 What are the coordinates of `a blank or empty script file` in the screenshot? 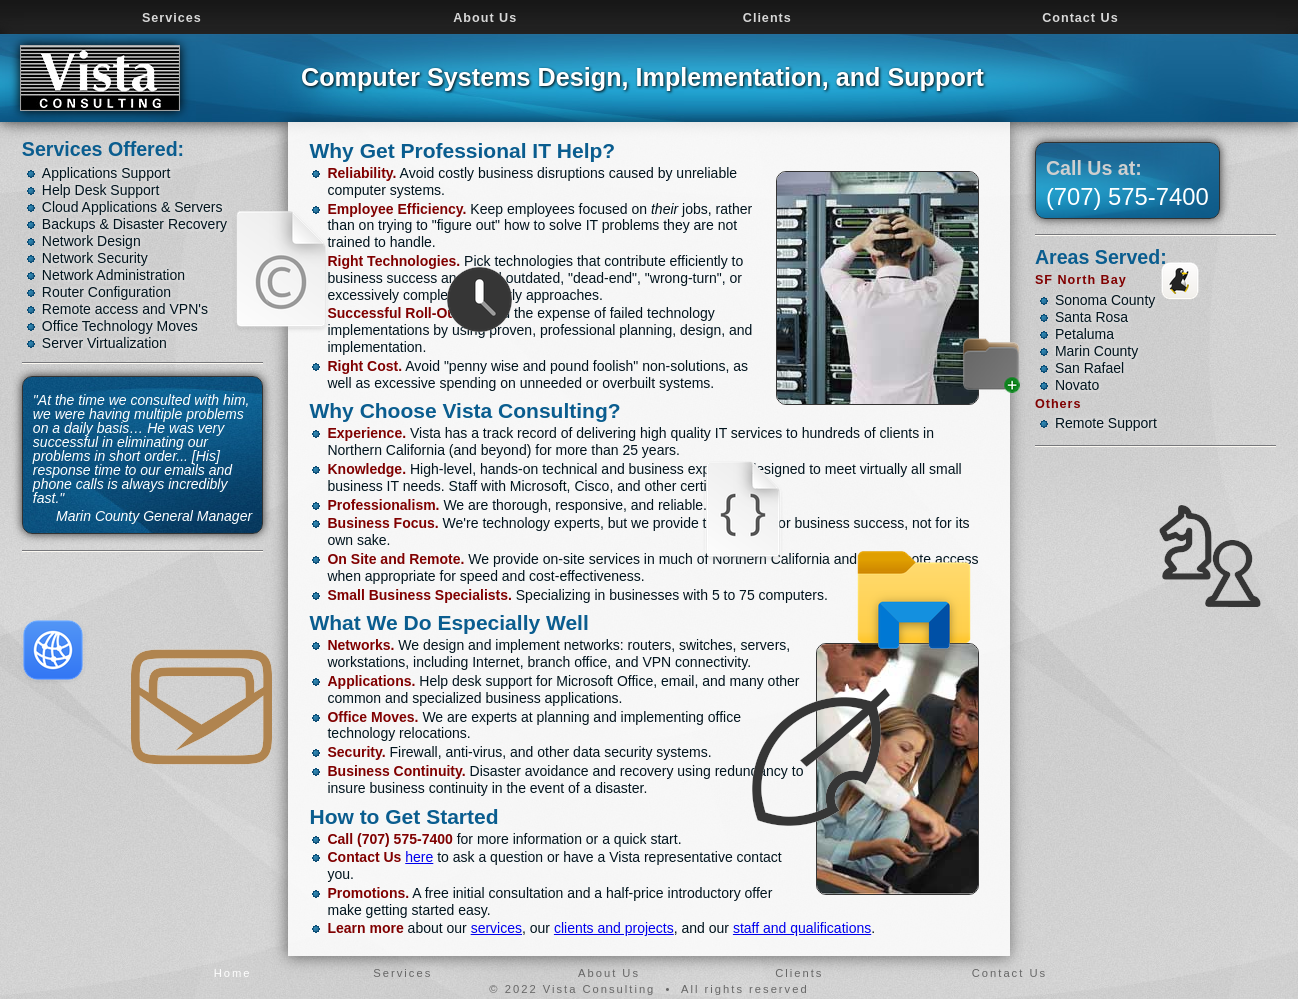 It's located at (743, 511).